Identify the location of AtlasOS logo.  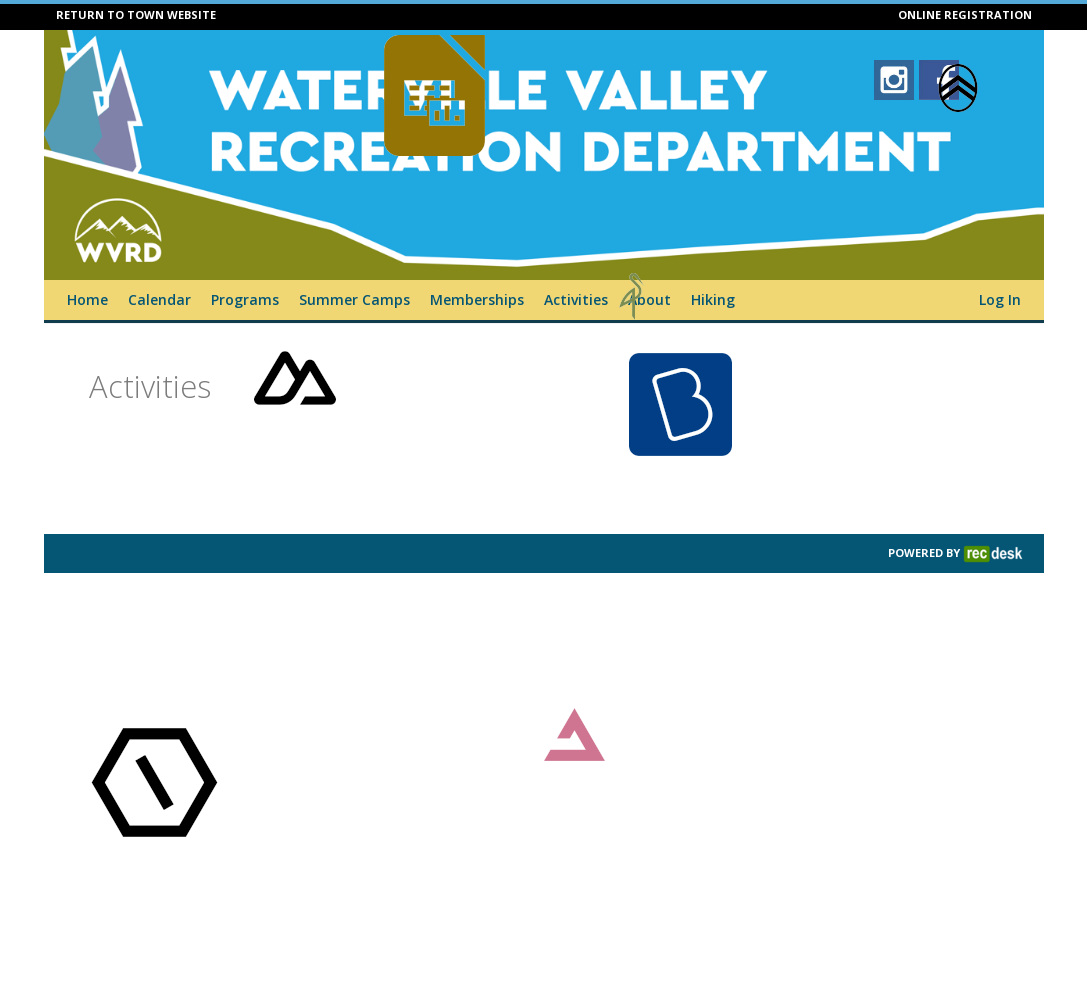
(574, 734).